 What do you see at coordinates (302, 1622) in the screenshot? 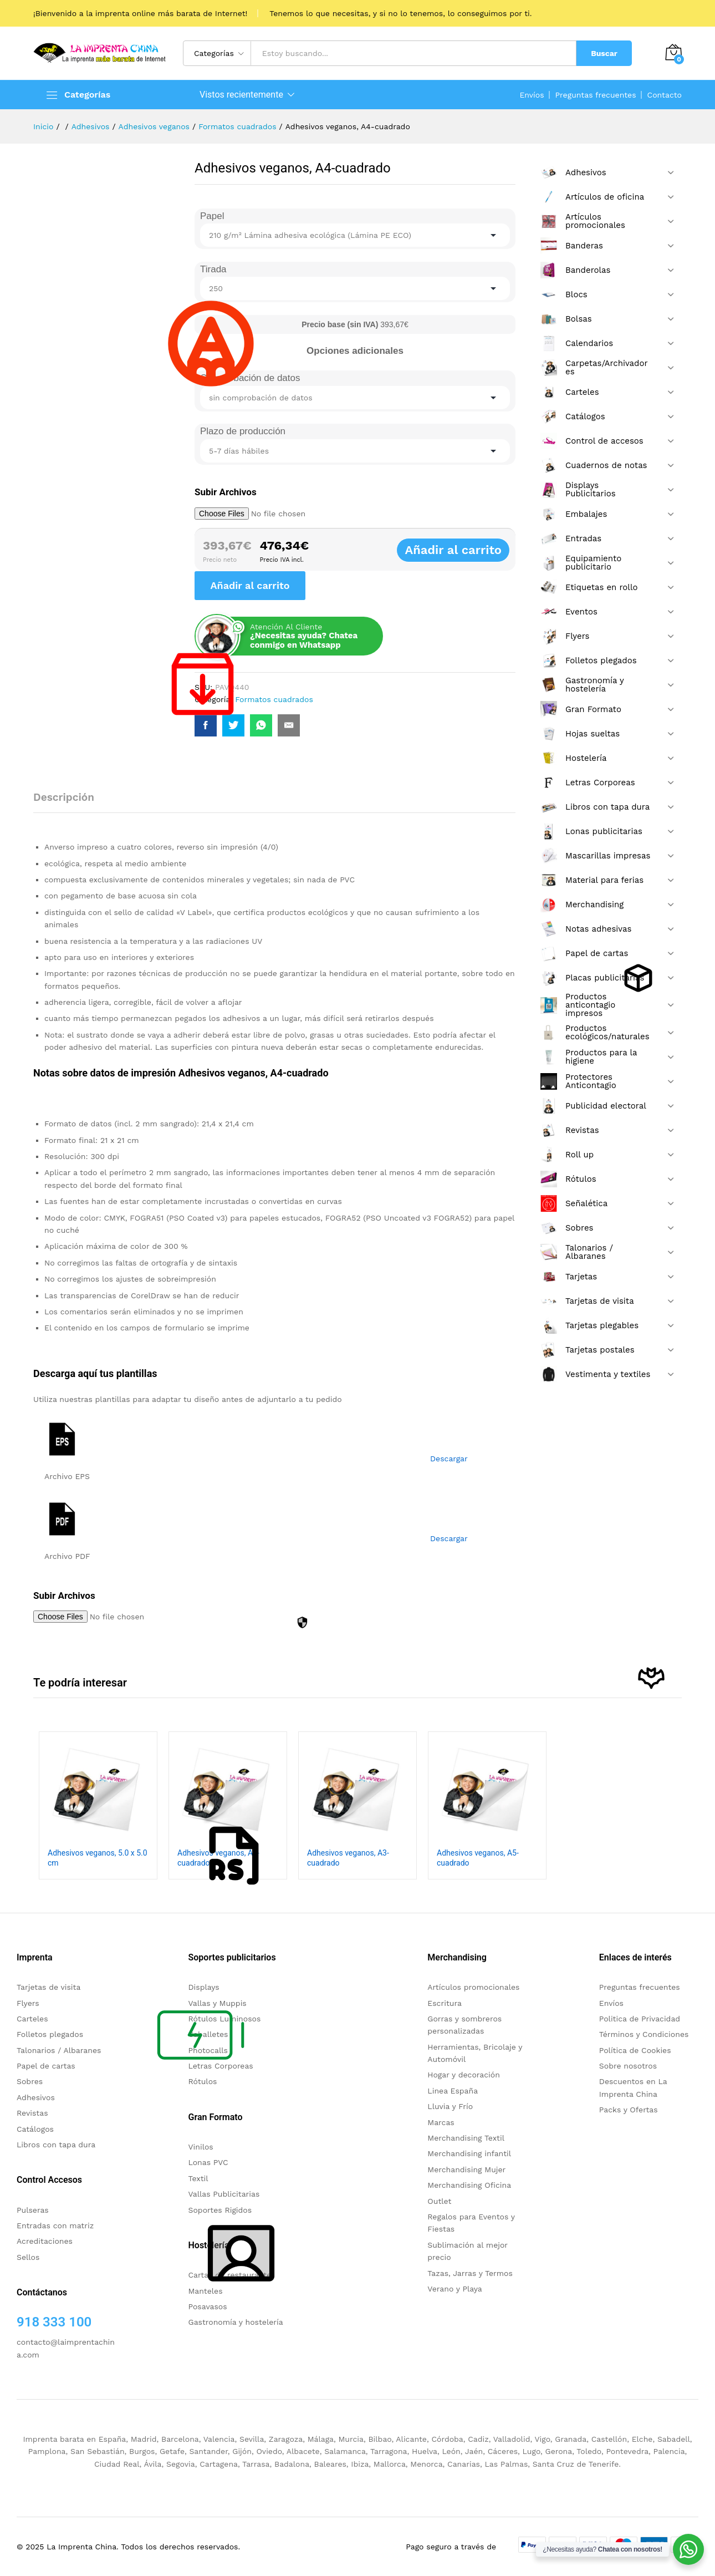
I see `access security settings` at bounding box center [302, 1622].